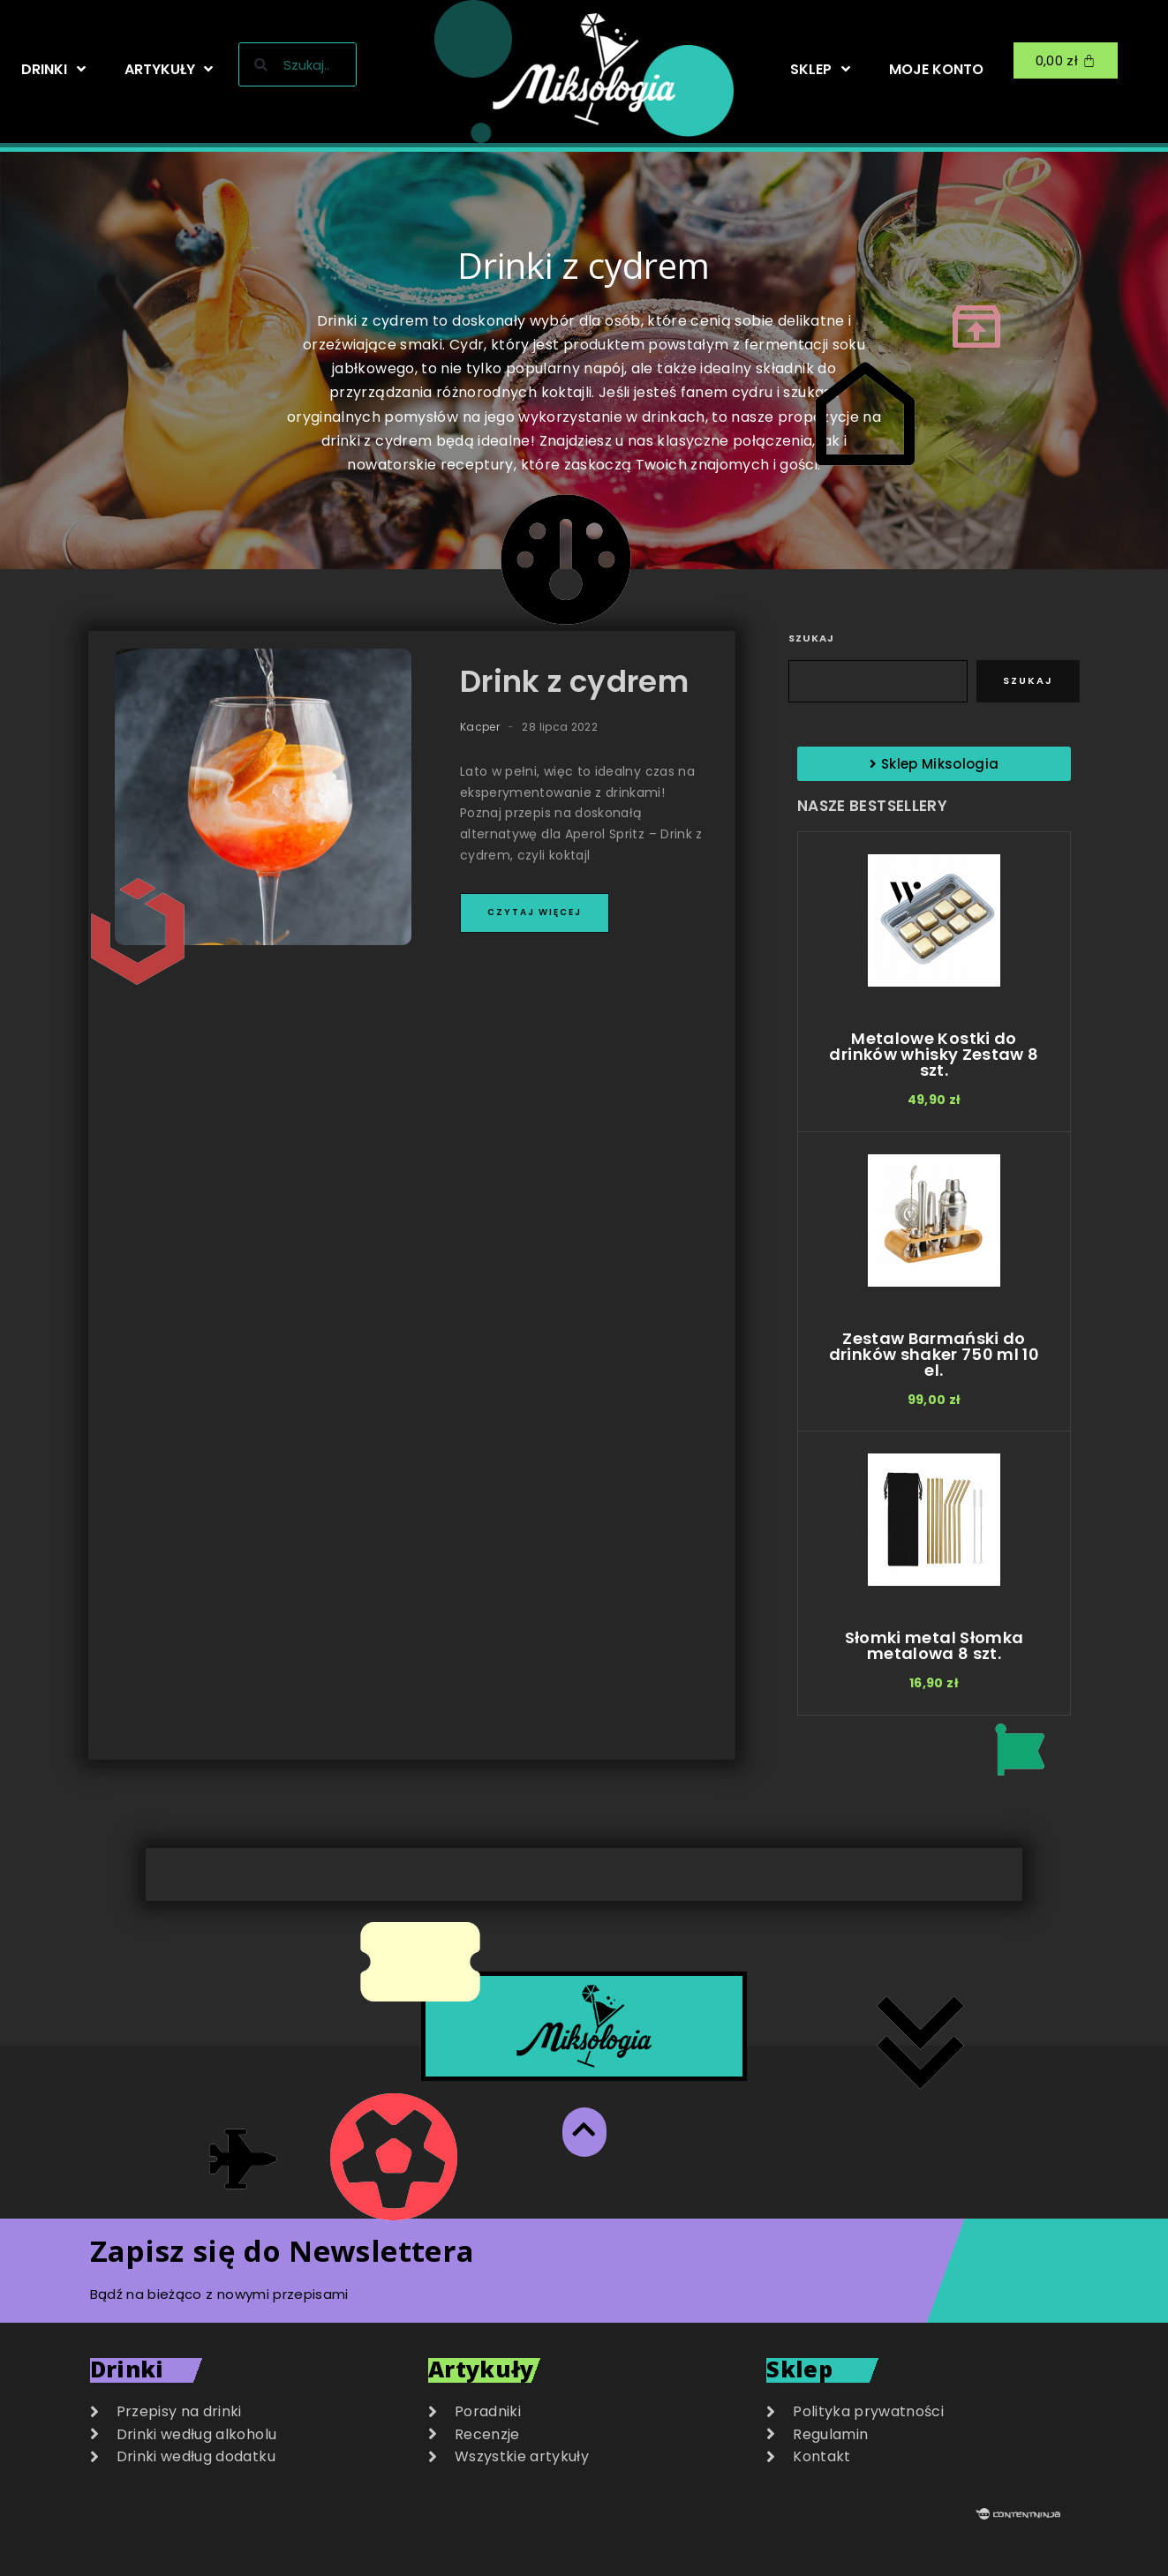 The height and width of the screenshot is (2576, 1168). Describe the element at coordinates (905, 892) in the screenshot. I see `open the Wantedly app` at that location.